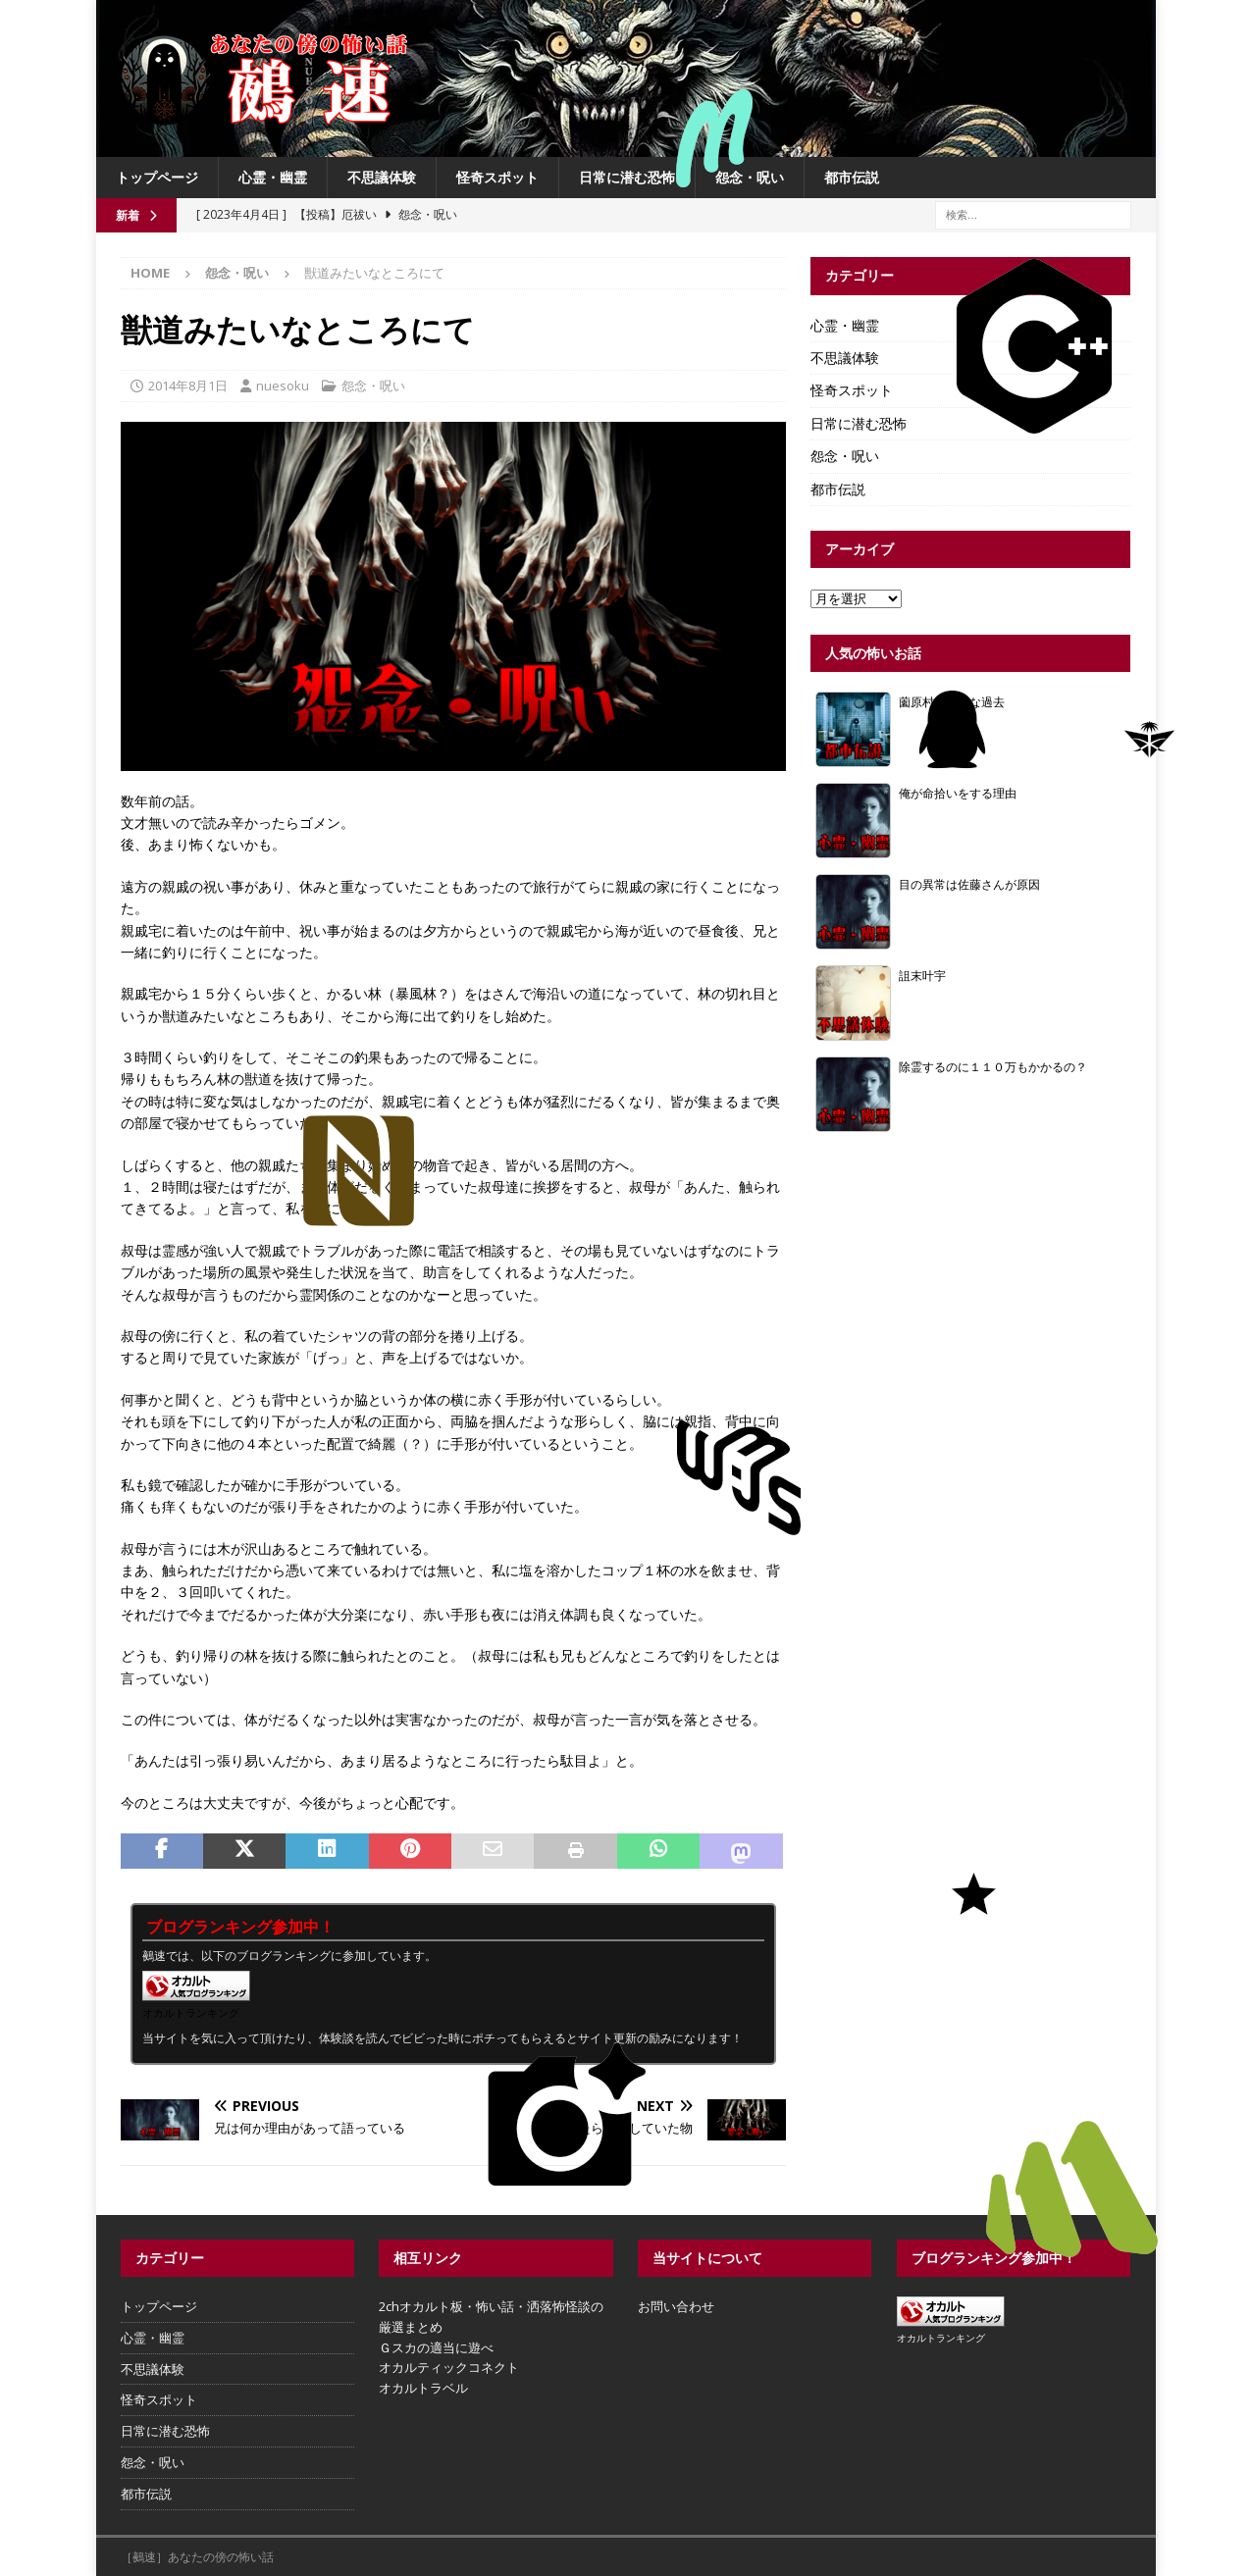 The image size is (1251, 2576). Describe the element at coordinates (714, 138) in the screenshot. I see `open Marvel app for prototyping` at that location.